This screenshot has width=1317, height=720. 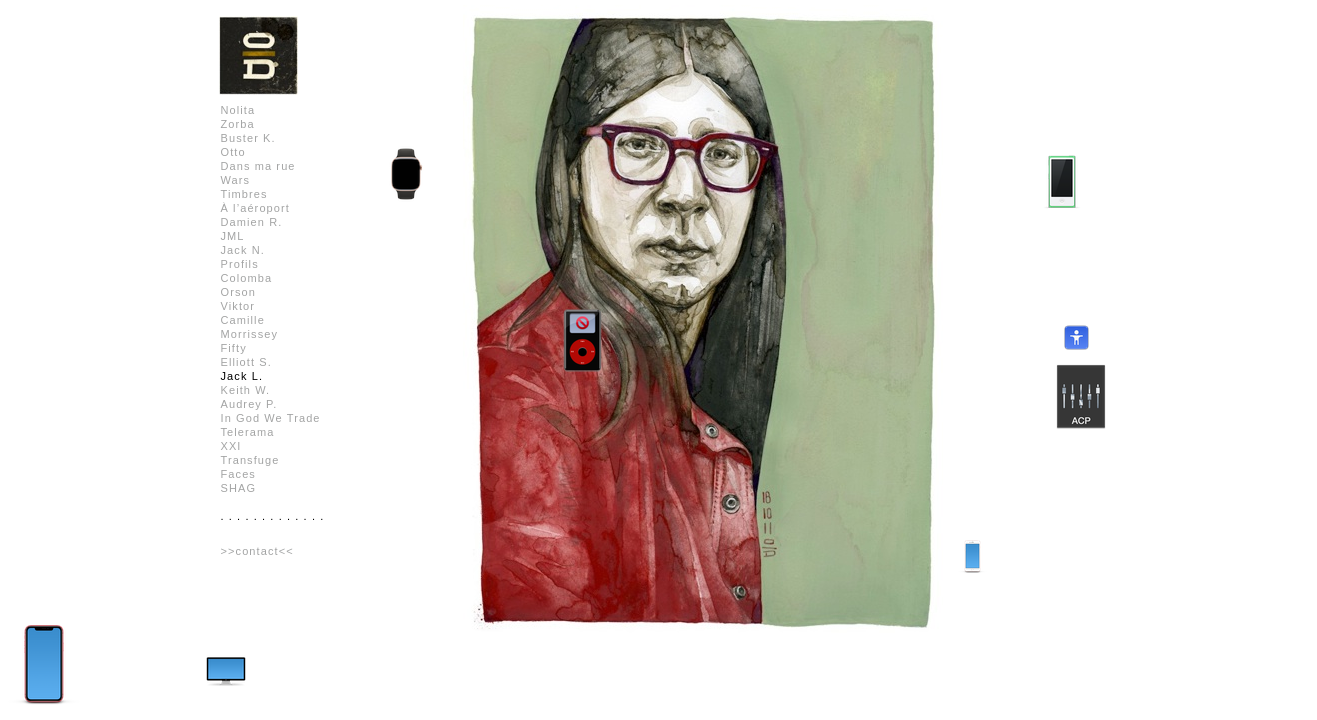 I want to click on connect to an external display, so click(x=226, y=667).